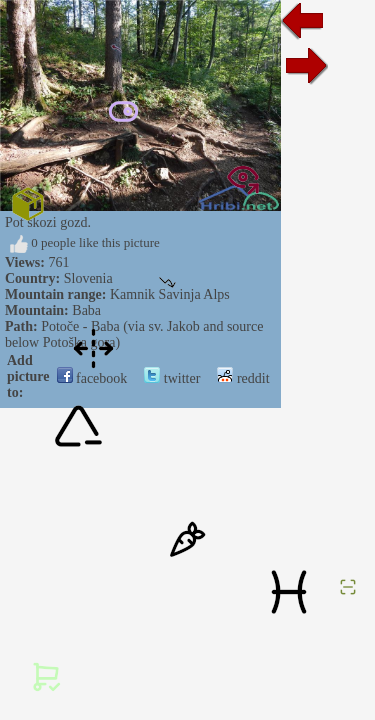 This screenshot has width=375, height=720. I want to click on share what you're currently viewing, so click(243, 177).